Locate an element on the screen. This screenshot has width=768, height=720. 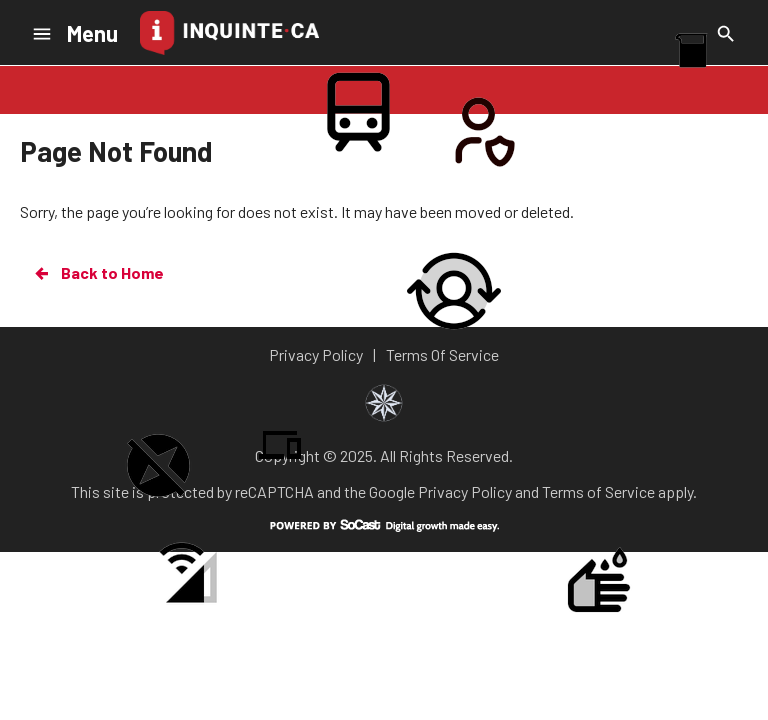
switch between user accounts is located at coordinates (454, 291).